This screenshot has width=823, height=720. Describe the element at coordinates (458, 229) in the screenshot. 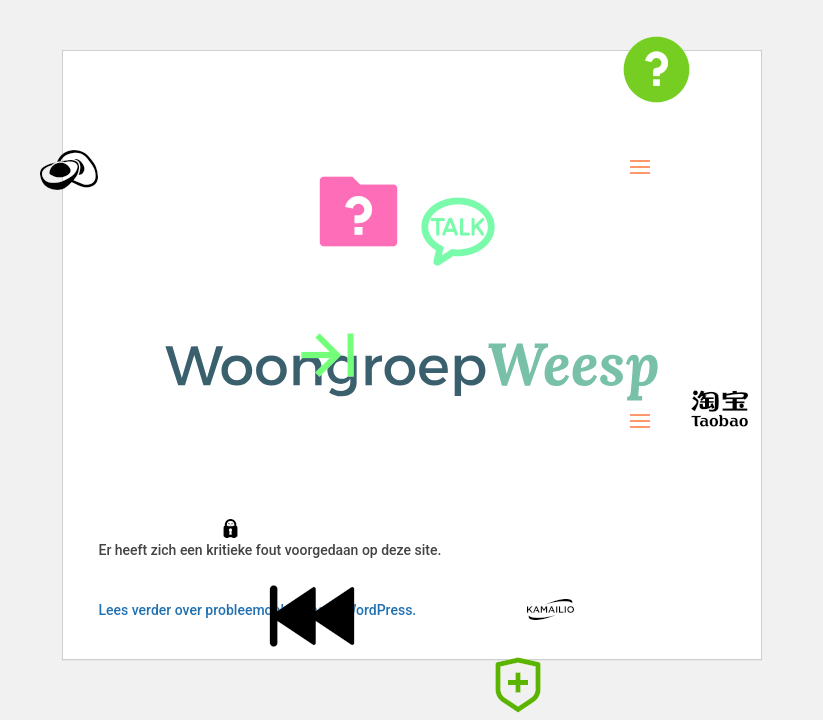

I see `open KakaoTalk messenger` at that location.